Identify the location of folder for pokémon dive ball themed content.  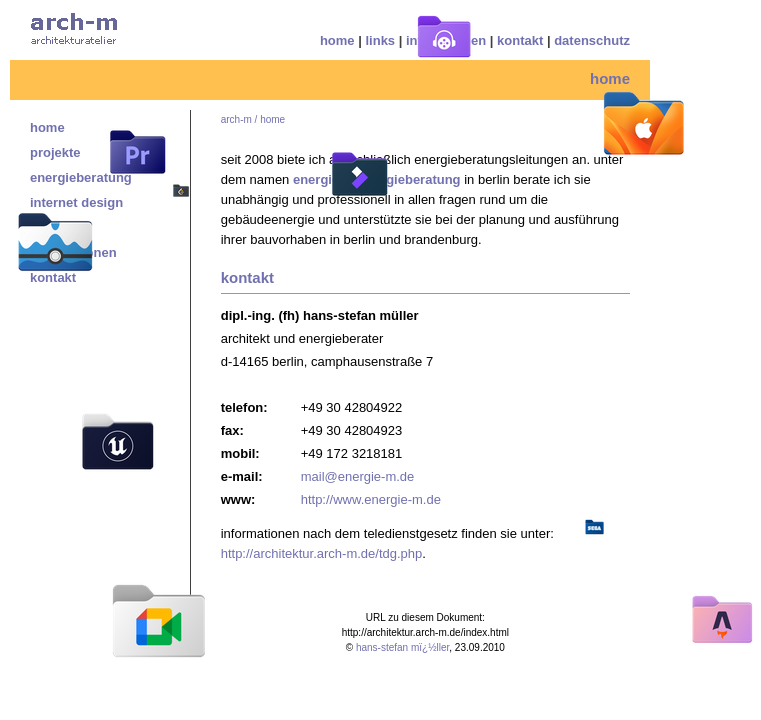
(55, 244).